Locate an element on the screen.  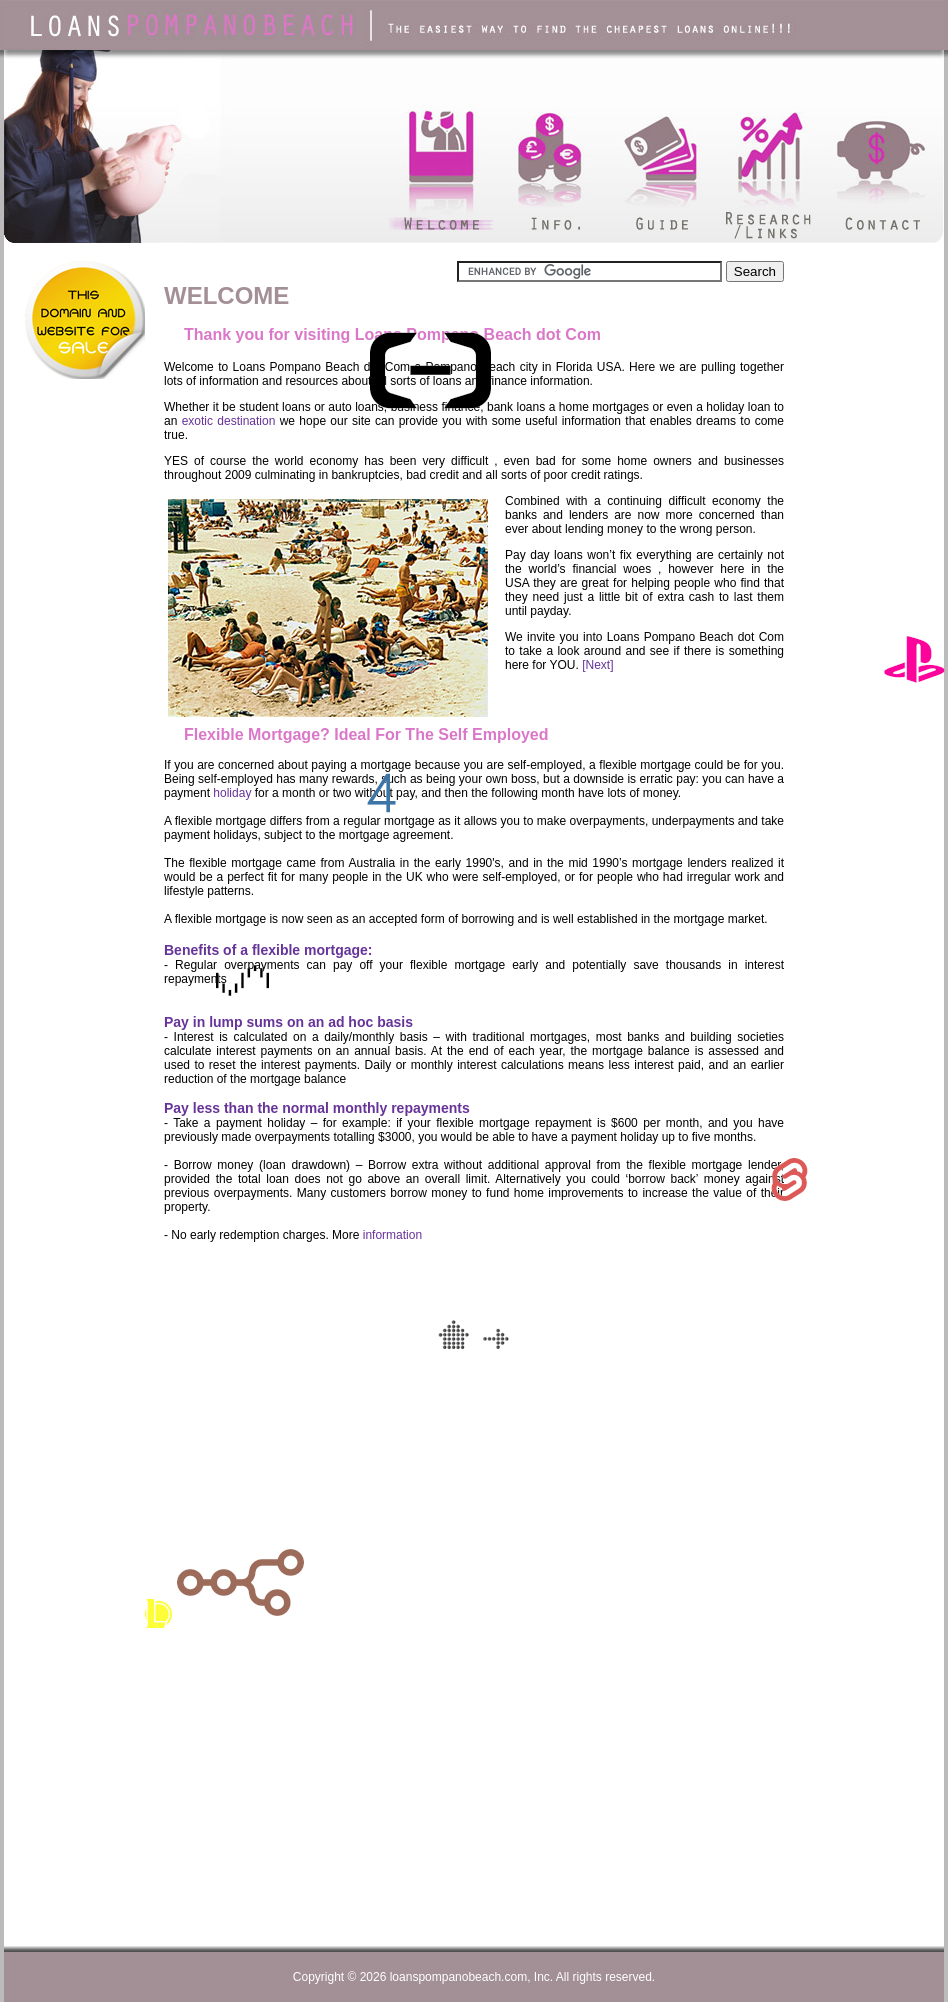
Alibaba Cloud service or product is located at coordinates (430, 370).